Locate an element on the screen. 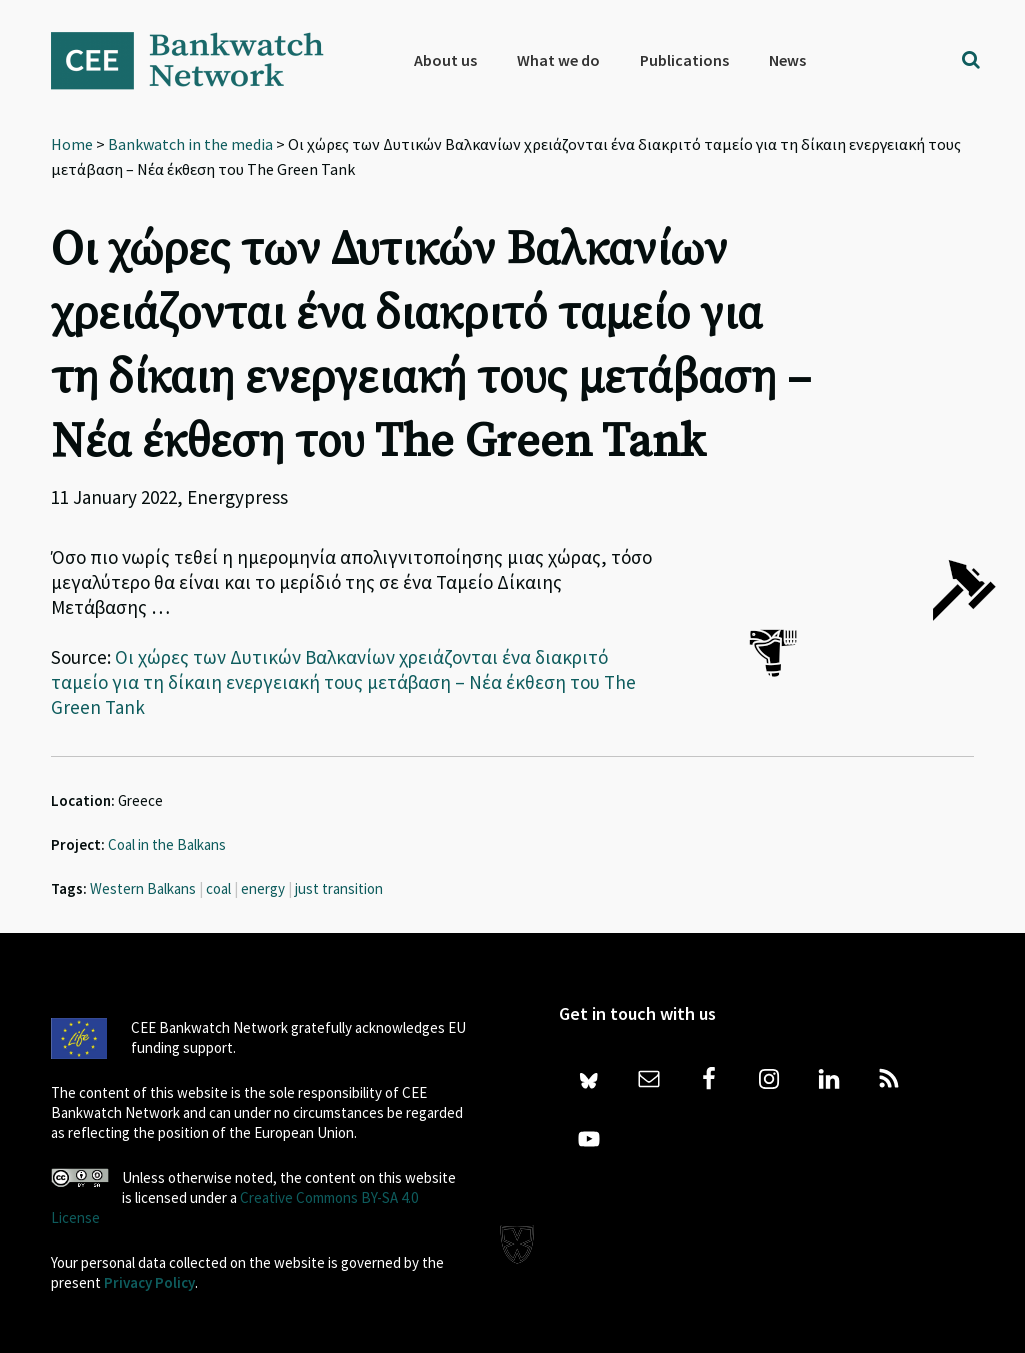 The height and width of the screenshot is (1353, 1025). access building or crafting tools is located at coordinates (966, 592).